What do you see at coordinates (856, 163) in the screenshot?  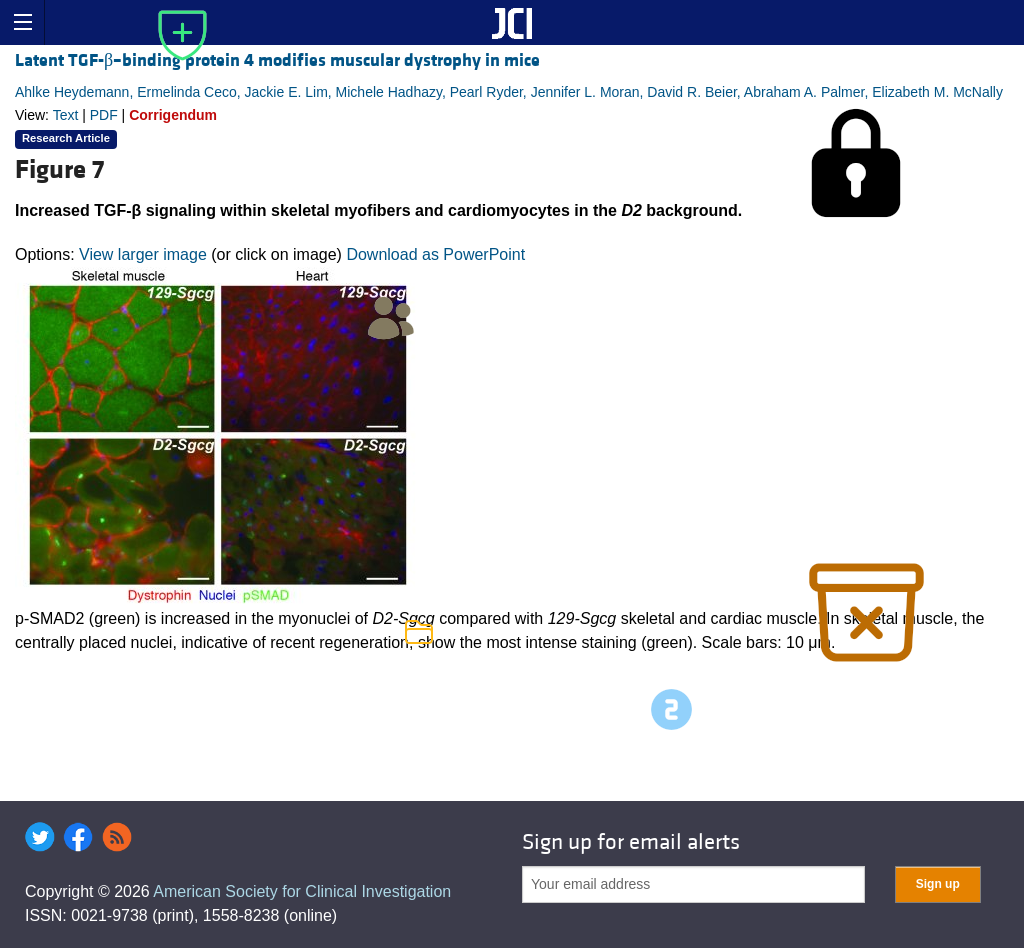 I see `indicates a locked or private channel` at bounding box center [856, 163].